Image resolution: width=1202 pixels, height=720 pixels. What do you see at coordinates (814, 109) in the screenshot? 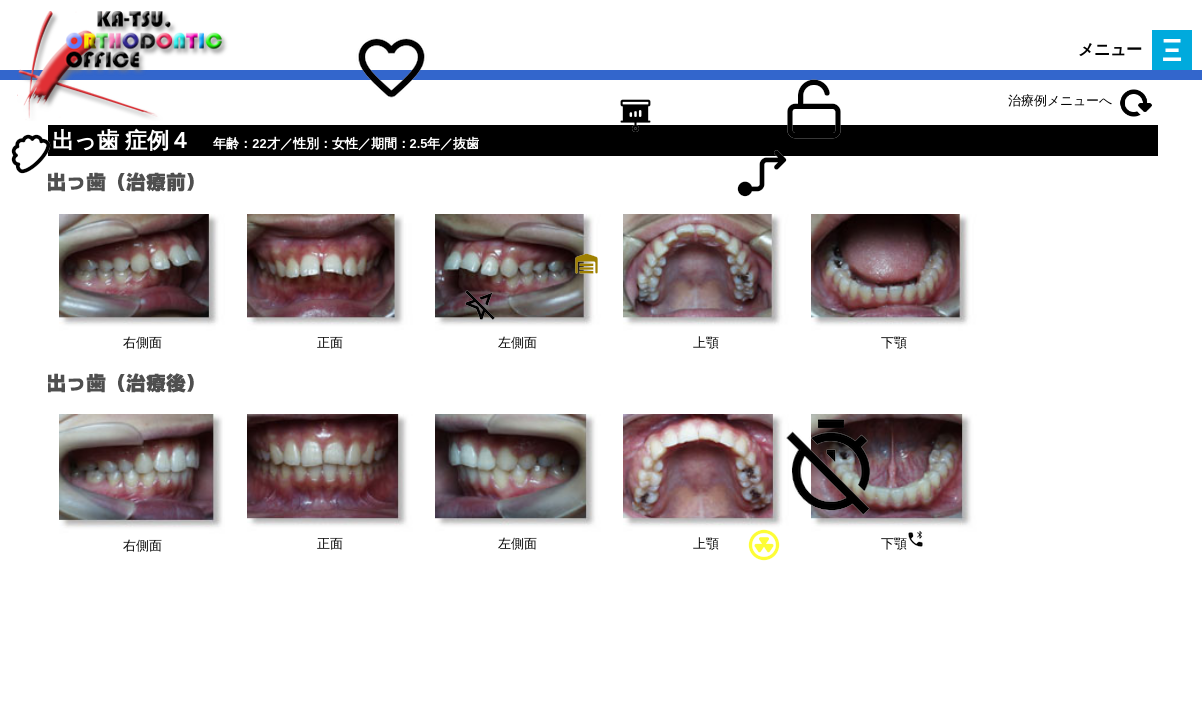
I see `unlocked or unsecured state` at bounding box center [814, 109].